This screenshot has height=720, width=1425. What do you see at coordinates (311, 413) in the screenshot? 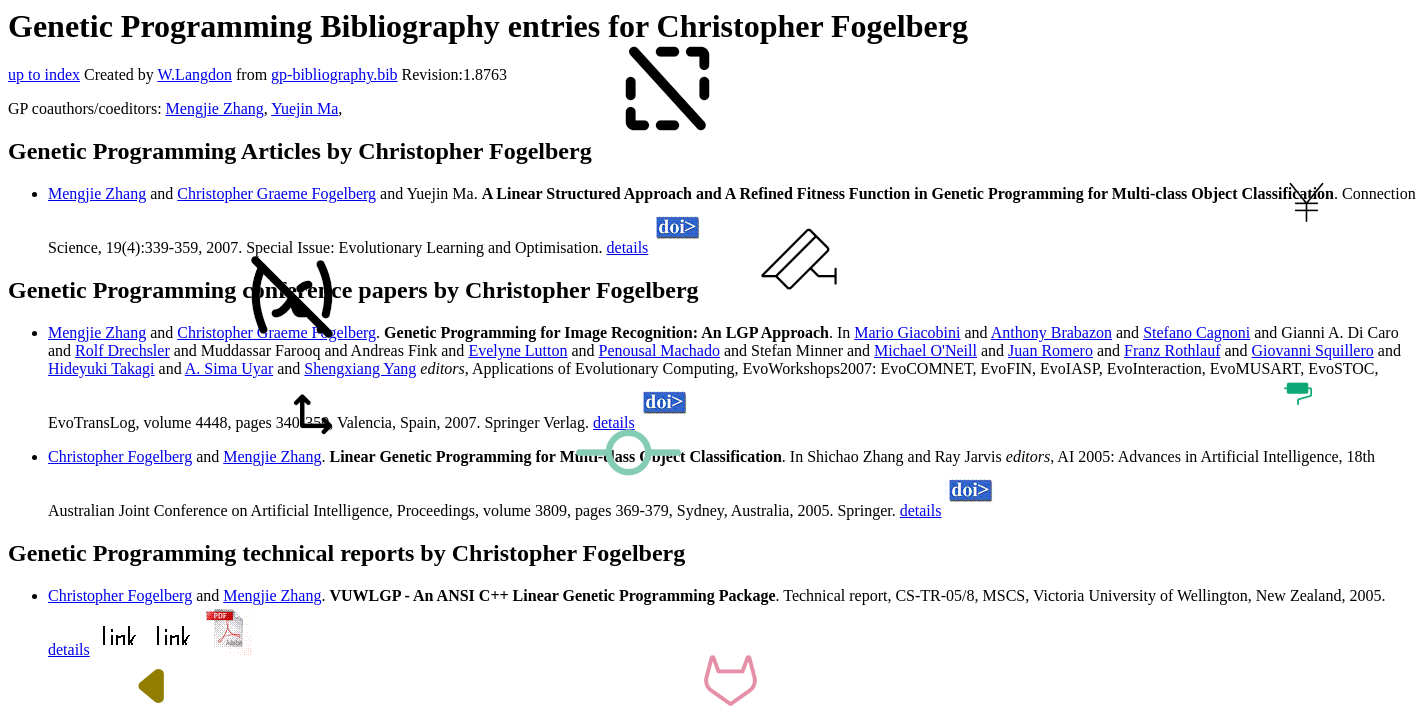
I see `indicates a path or vector direction` at bounding box center [311, 413].